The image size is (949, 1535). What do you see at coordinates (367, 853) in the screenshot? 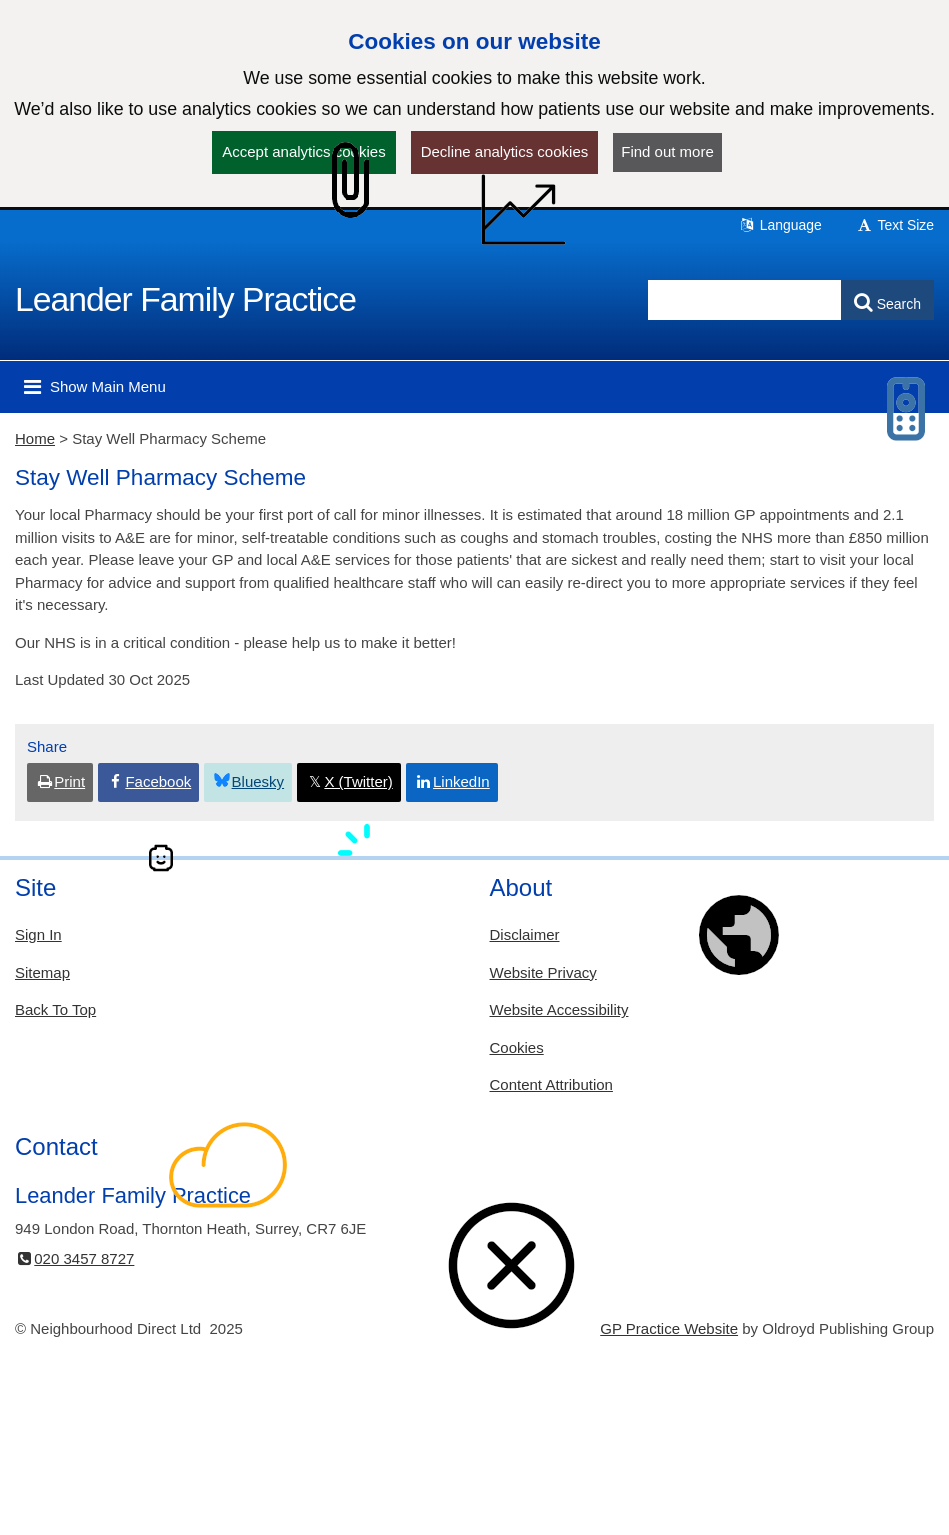
I see `loading content in progress` at bounding box center [367, 853].